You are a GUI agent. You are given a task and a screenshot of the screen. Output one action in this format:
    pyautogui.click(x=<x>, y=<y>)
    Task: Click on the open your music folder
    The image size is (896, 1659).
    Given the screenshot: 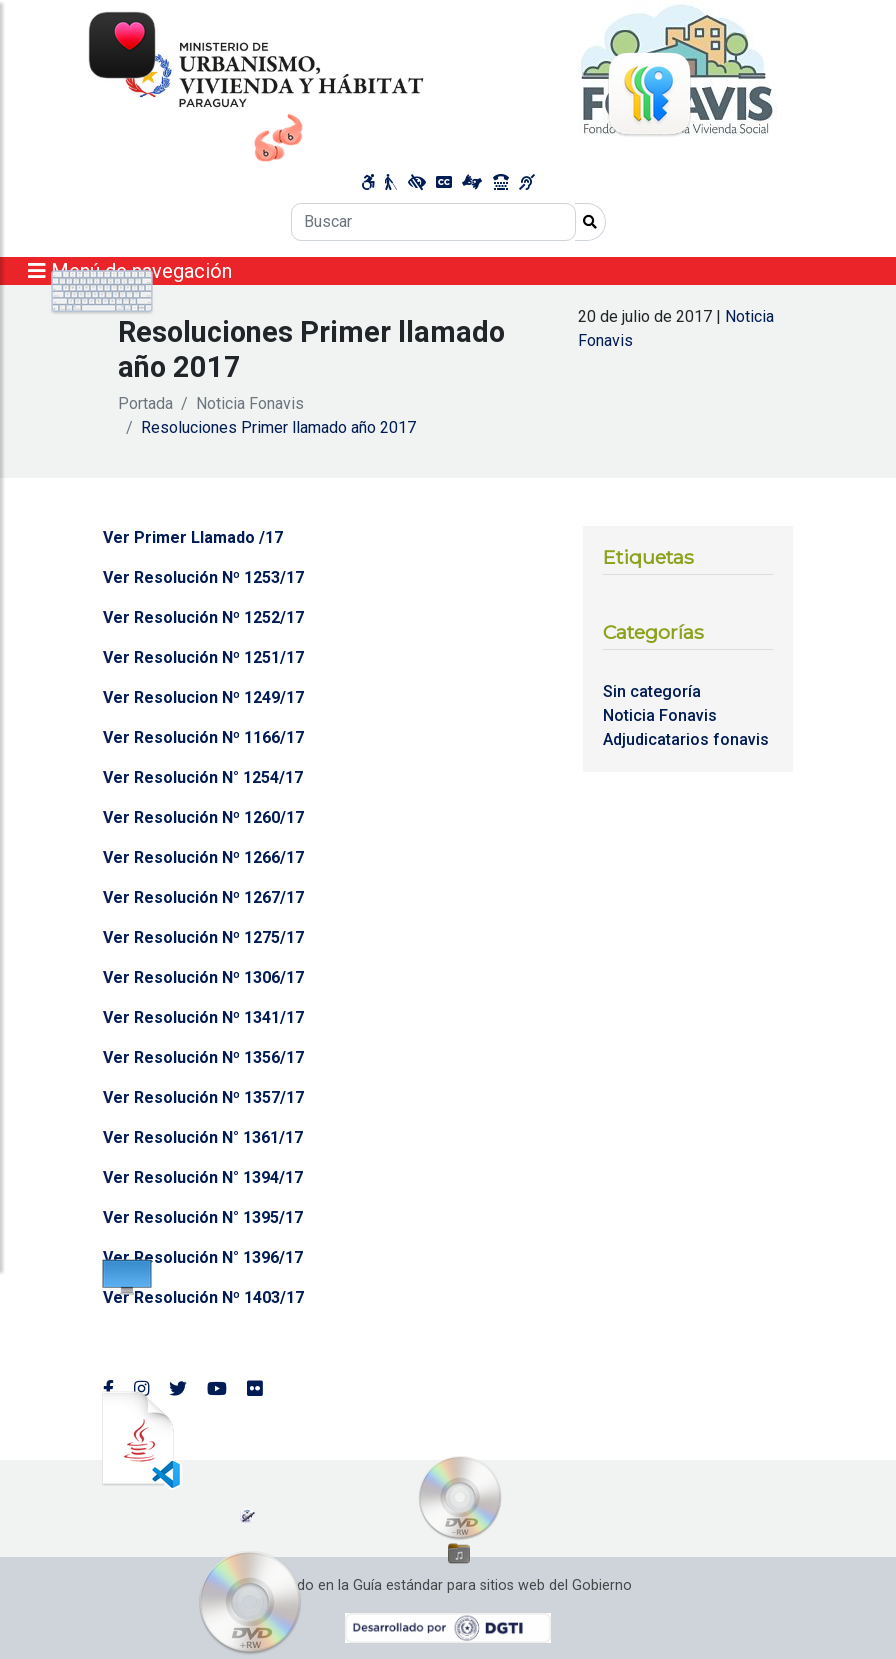 What is the action you would take?
    pyautogui.click(x=459, y=1553)
    